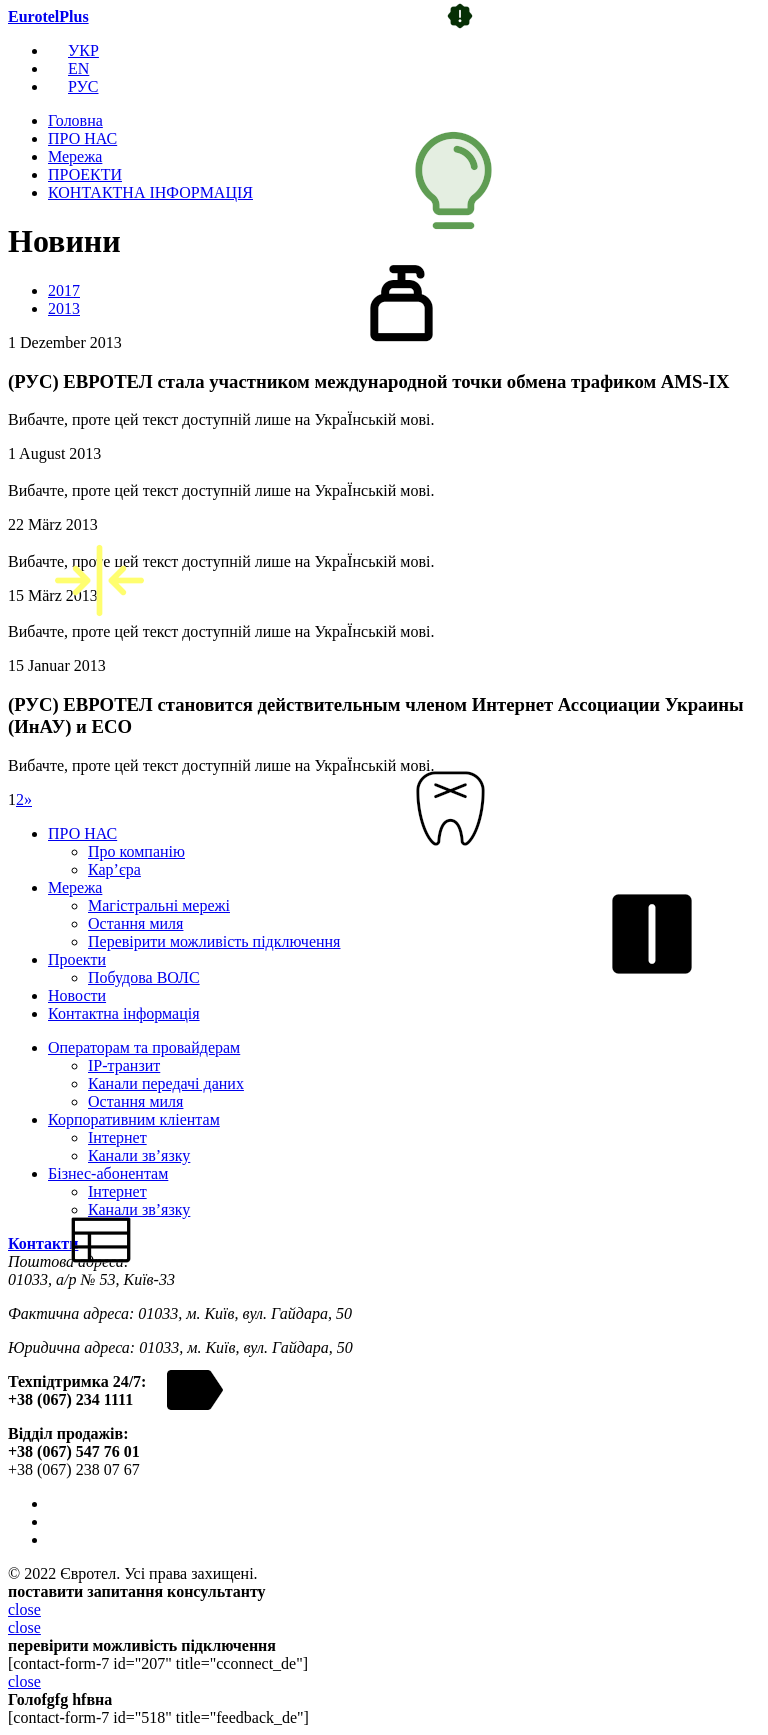  What do you see at coordinates (453, 180) in the screenshot?
I see `access tips or helpful suggestions` at bounding box center [453, 180].